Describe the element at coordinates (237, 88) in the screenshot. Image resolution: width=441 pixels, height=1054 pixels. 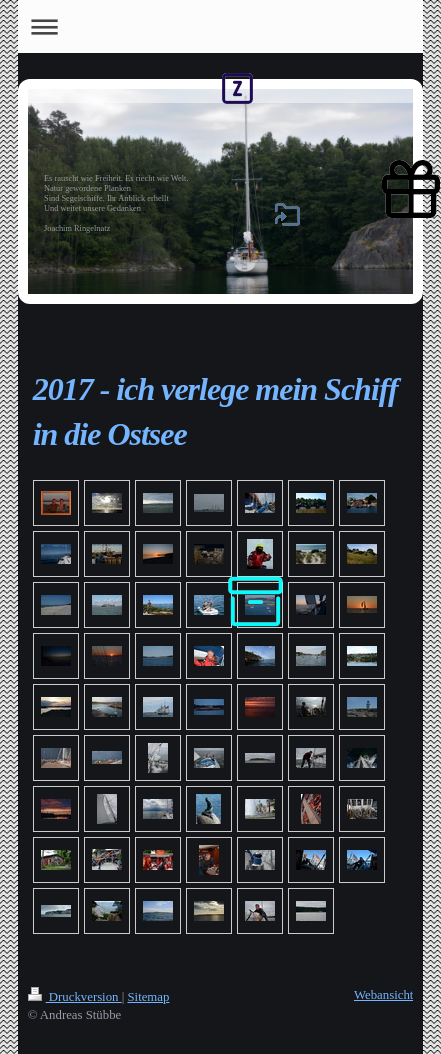
I see `alphabetical sorting option (Z)` at that location.